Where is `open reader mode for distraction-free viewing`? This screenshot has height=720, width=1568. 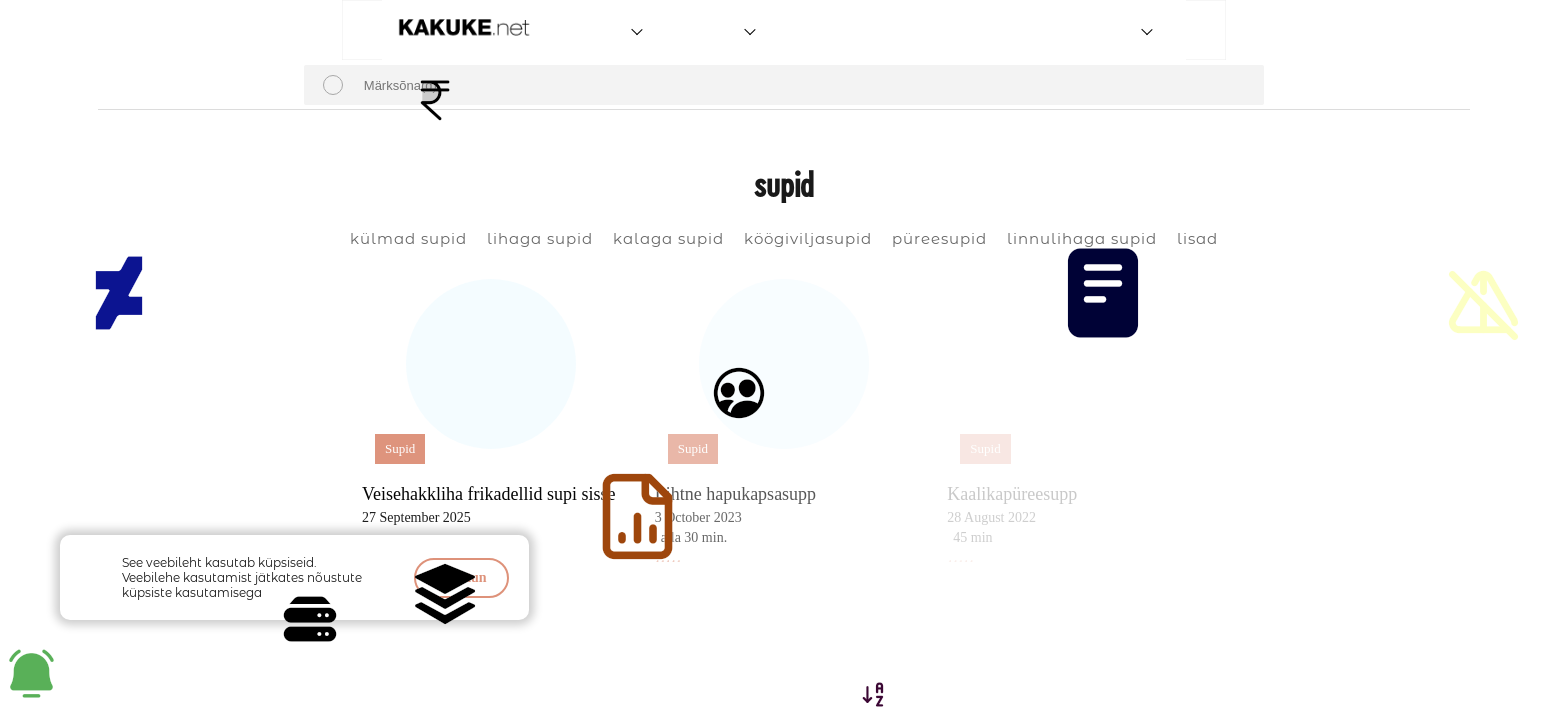 open reader mode for distraction-free viewing is located at coordinates (1103, 293).